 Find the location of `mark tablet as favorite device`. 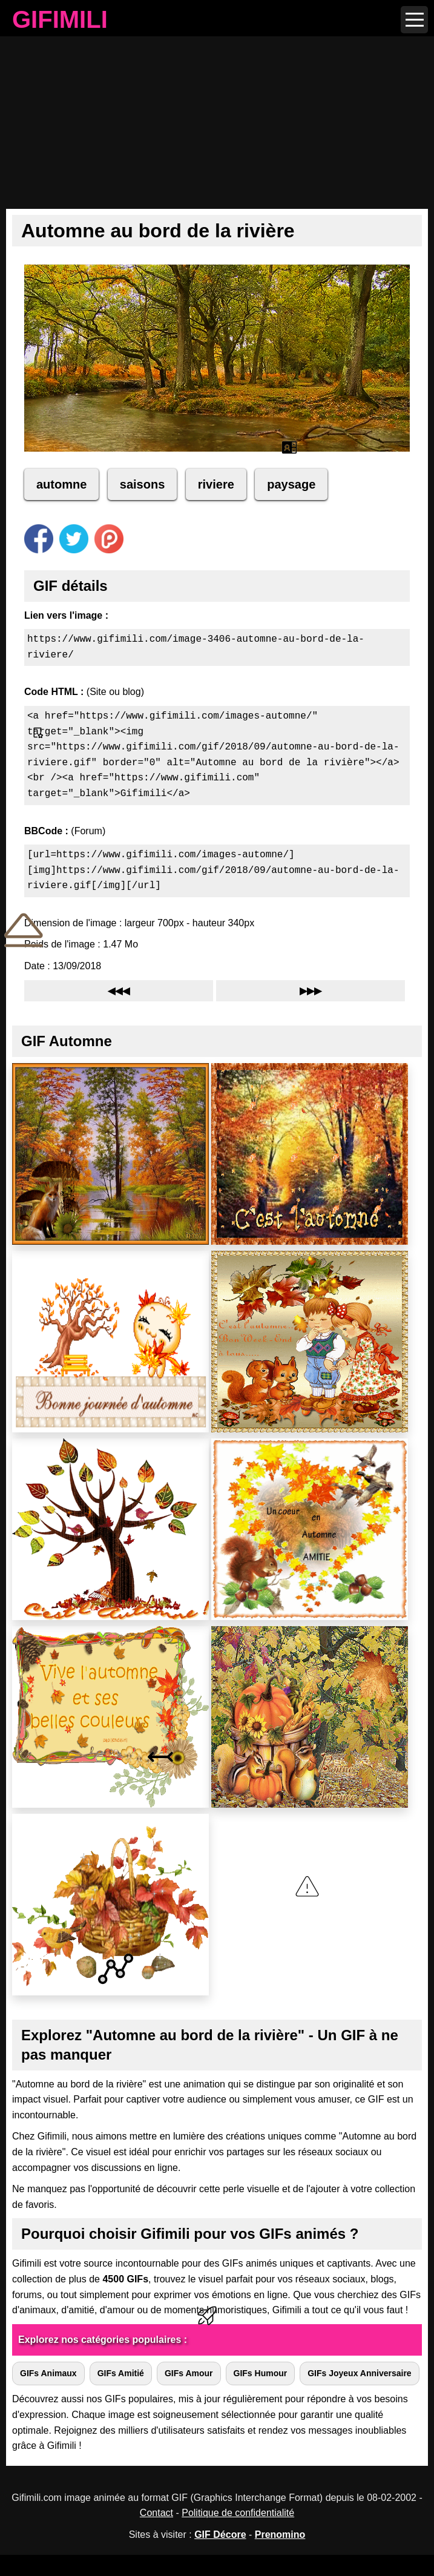

mark tablet as favorite device is located at coordinates (38, 733).